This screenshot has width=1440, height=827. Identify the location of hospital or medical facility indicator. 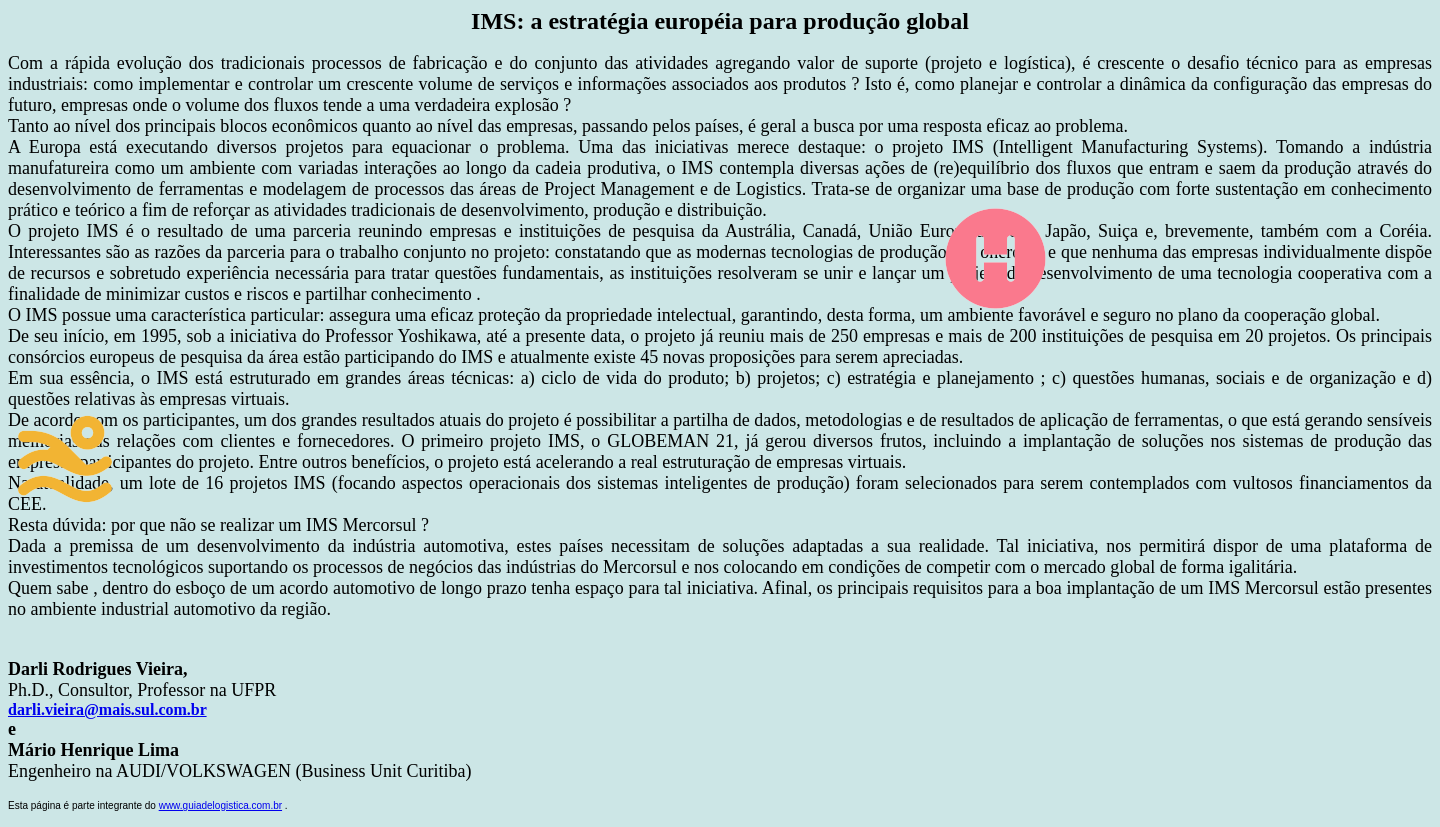
(995, 258).